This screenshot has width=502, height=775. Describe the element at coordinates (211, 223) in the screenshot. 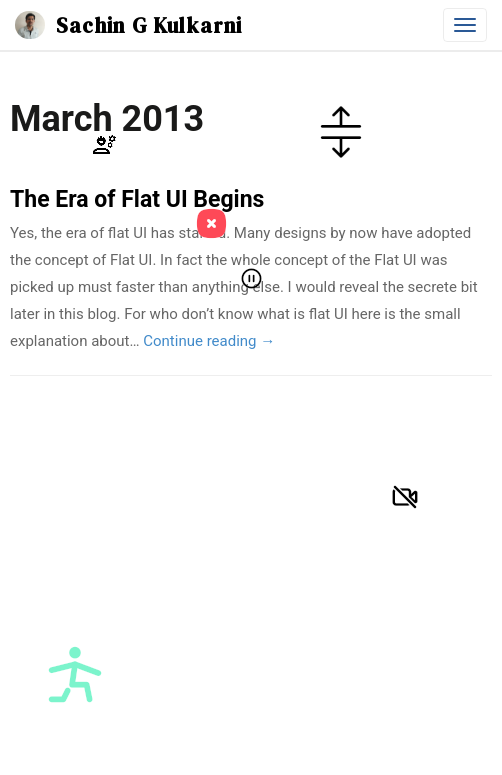

I see `close or dismiss a modal window` at that location.